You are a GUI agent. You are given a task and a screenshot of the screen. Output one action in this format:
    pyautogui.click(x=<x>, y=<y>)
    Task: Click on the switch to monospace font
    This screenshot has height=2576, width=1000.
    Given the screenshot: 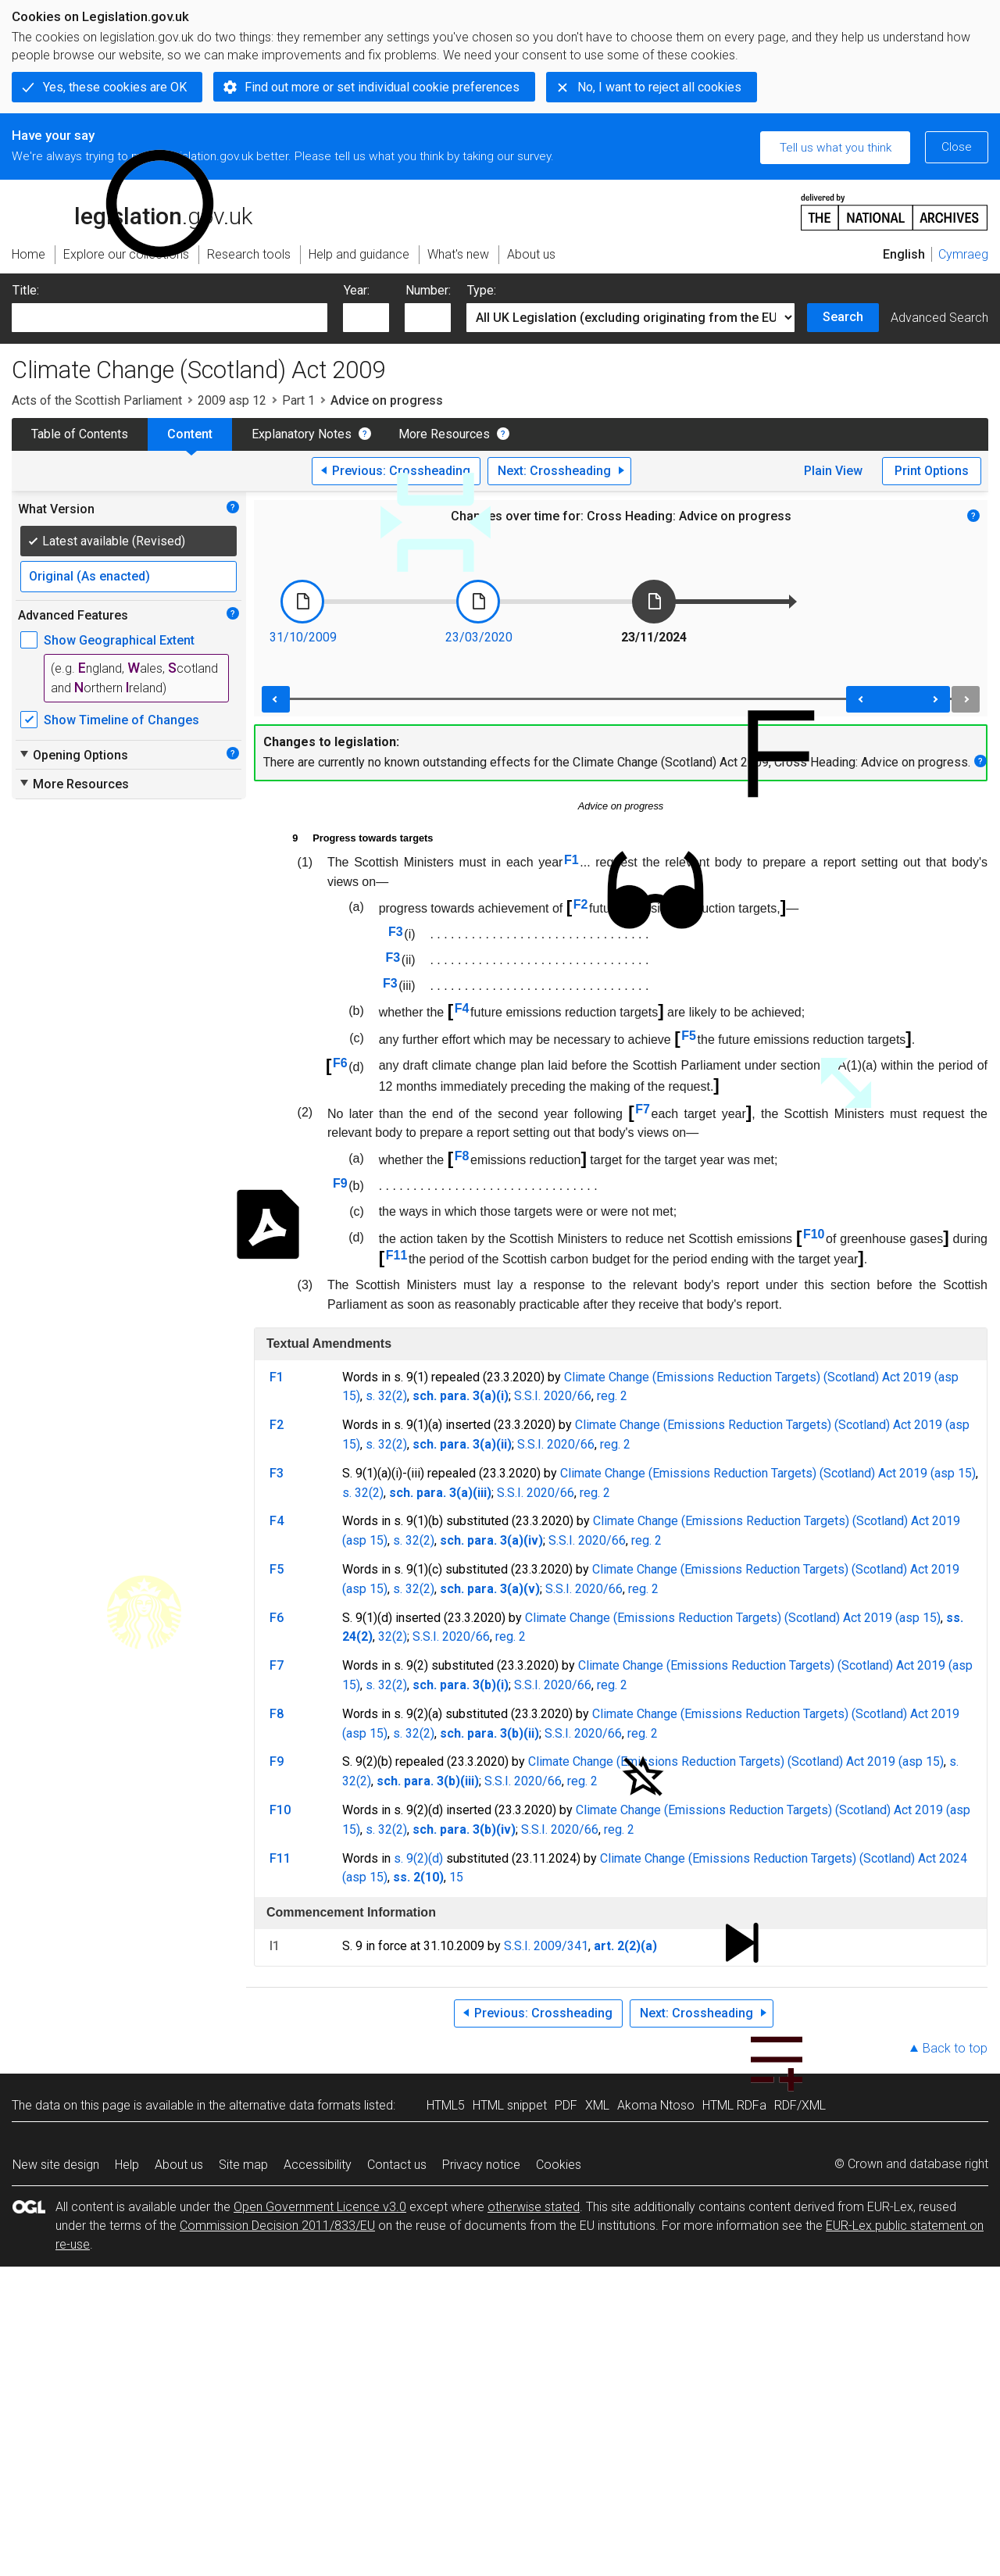 What is the action you would take?
    pyautogui.click(x=778, y=751)
    